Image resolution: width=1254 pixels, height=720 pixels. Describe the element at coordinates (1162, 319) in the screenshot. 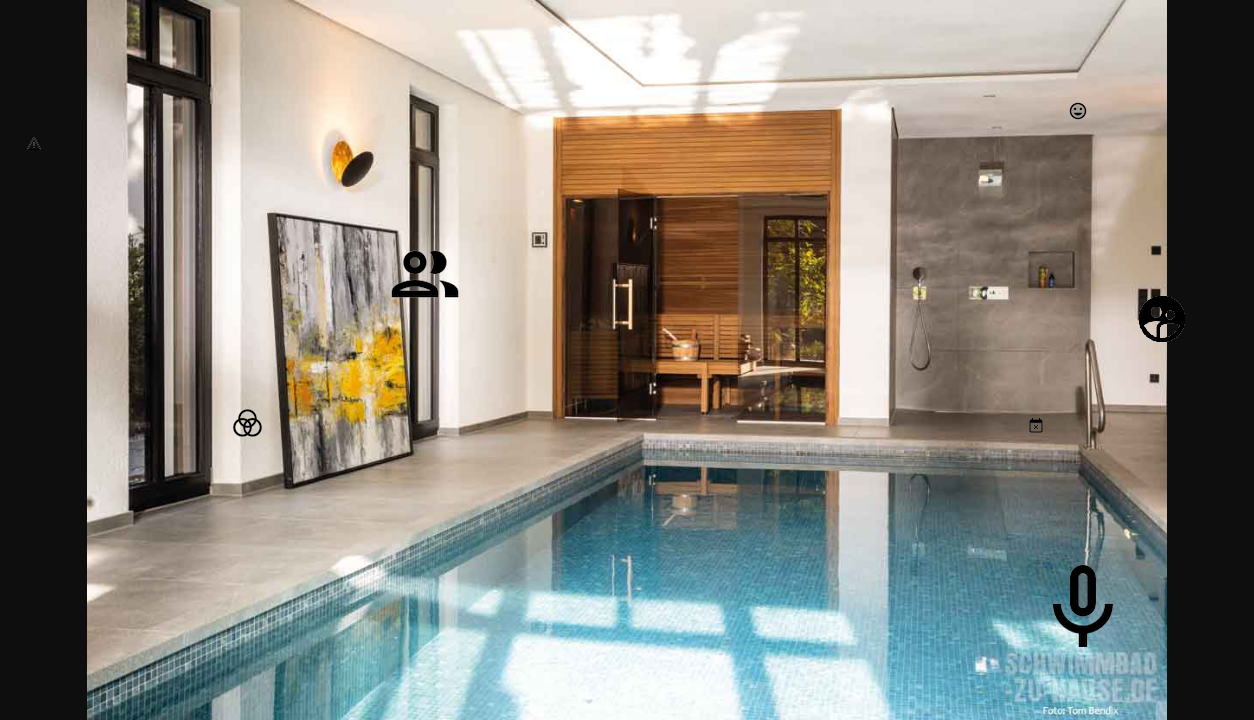

I see `view supervised or child accounts` at that location.